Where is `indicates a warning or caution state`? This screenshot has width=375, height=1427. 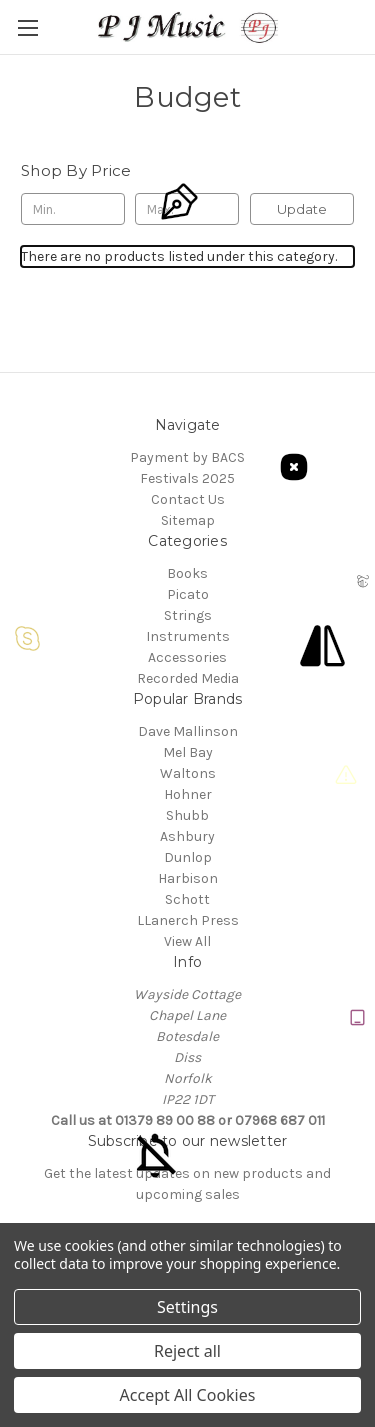
indicates a warning or caution state is located at coordinates (346, 775).